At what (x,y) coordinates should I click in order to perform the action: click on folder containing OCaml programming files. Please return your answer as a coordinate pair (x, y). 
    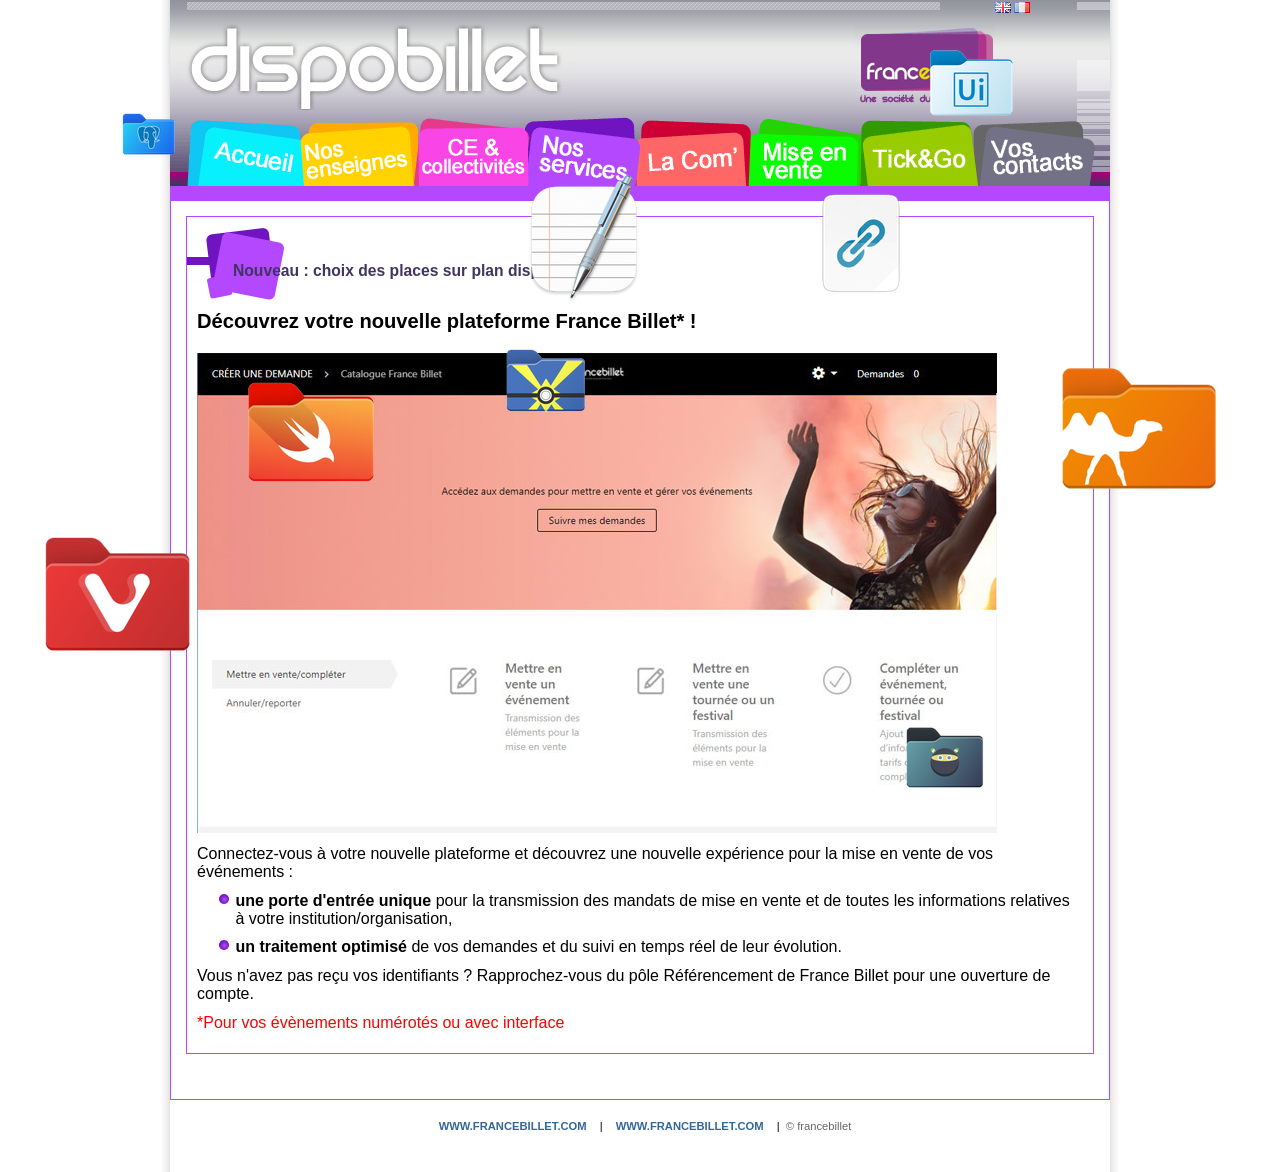
    Looking at the image, I should click on (1138, 432).